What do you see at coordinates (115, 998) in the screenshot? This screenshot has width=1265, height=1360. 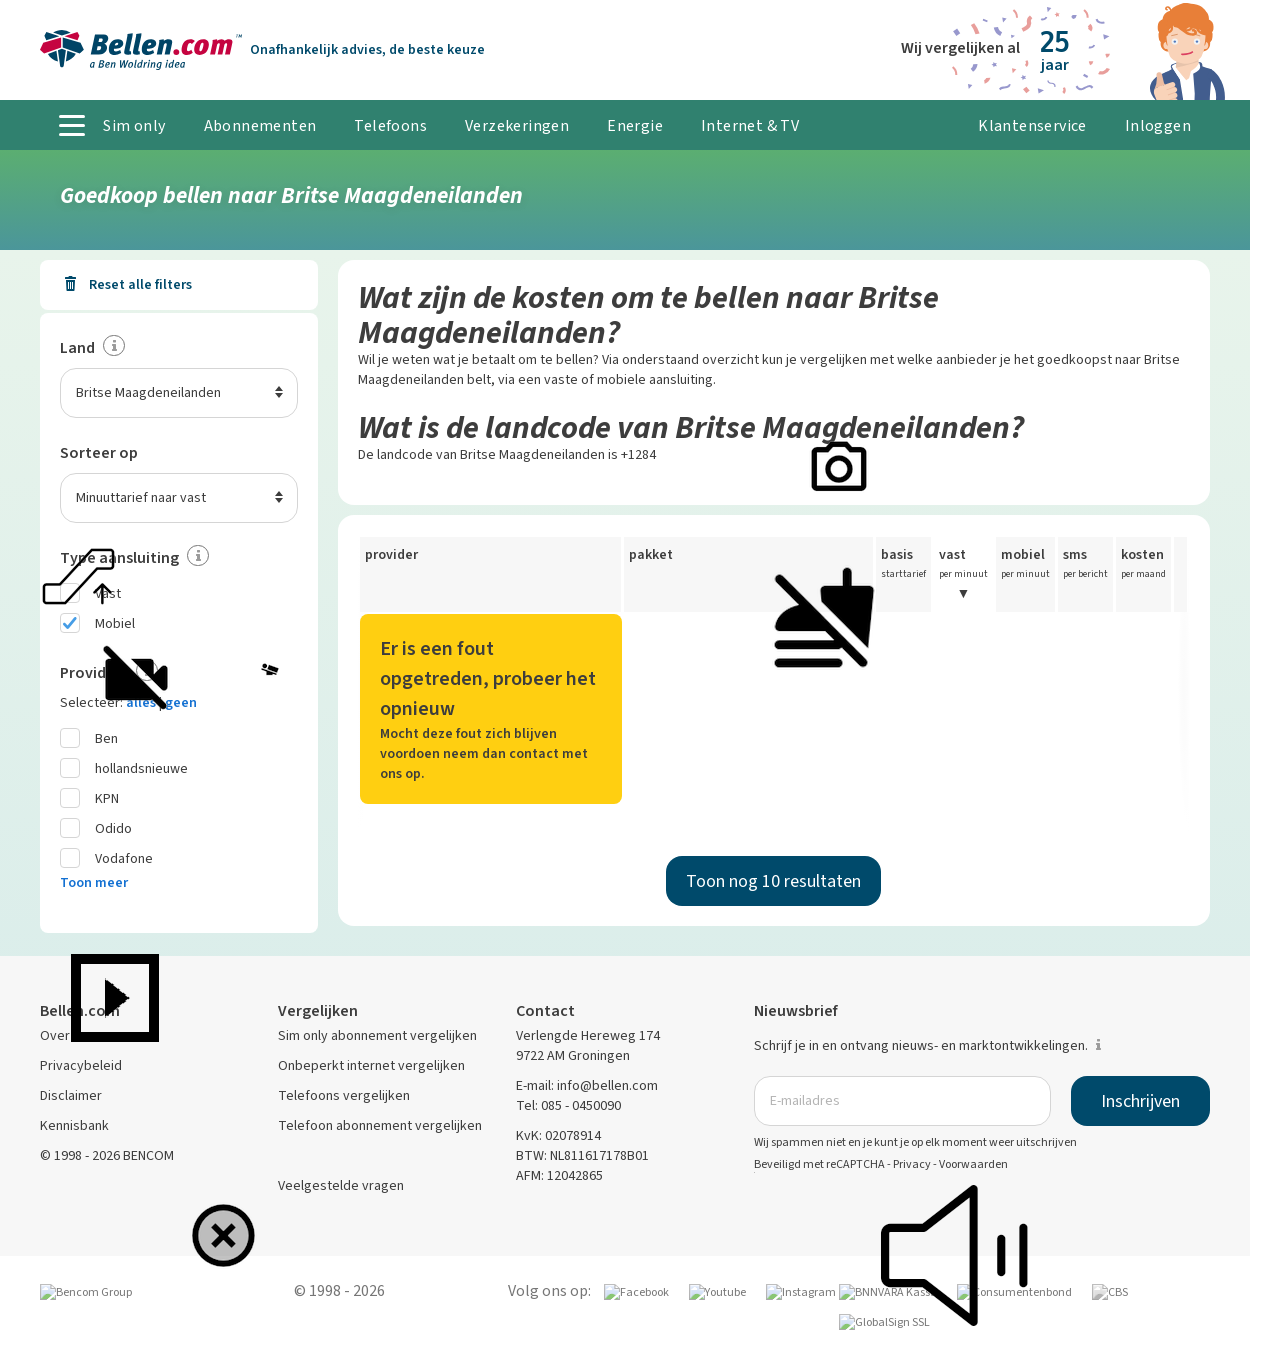 I see `start a slideshow presentation` at bounding box center [115, 998].